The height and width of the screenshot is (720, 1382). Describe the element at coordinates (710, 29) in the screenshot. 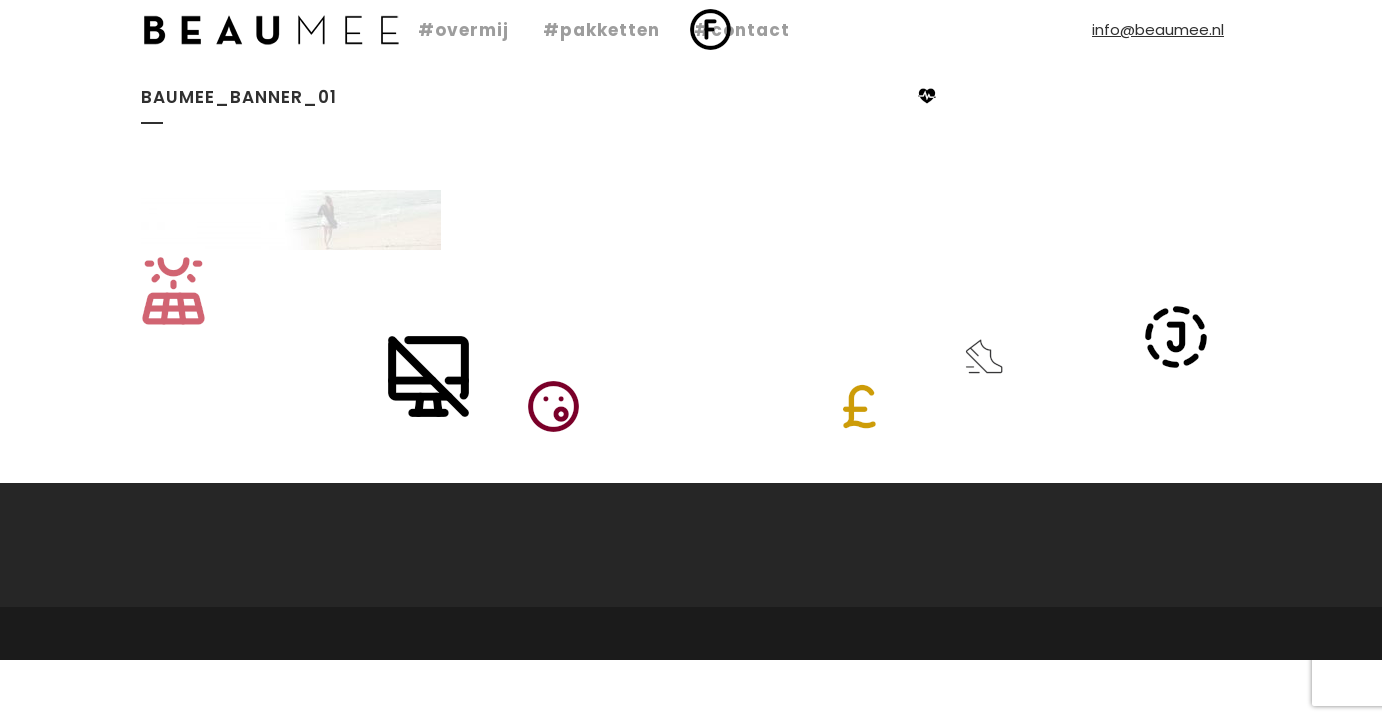

I see `tumble dry on low heat setting` at that location.